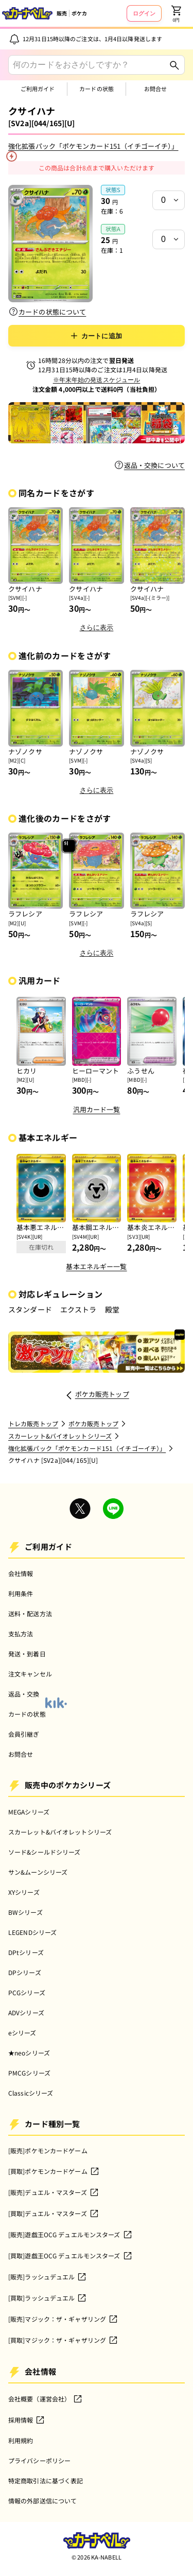 This screenshot has height=2576, width=193. I want to click on play or access DVD media content, so click(11, 156).